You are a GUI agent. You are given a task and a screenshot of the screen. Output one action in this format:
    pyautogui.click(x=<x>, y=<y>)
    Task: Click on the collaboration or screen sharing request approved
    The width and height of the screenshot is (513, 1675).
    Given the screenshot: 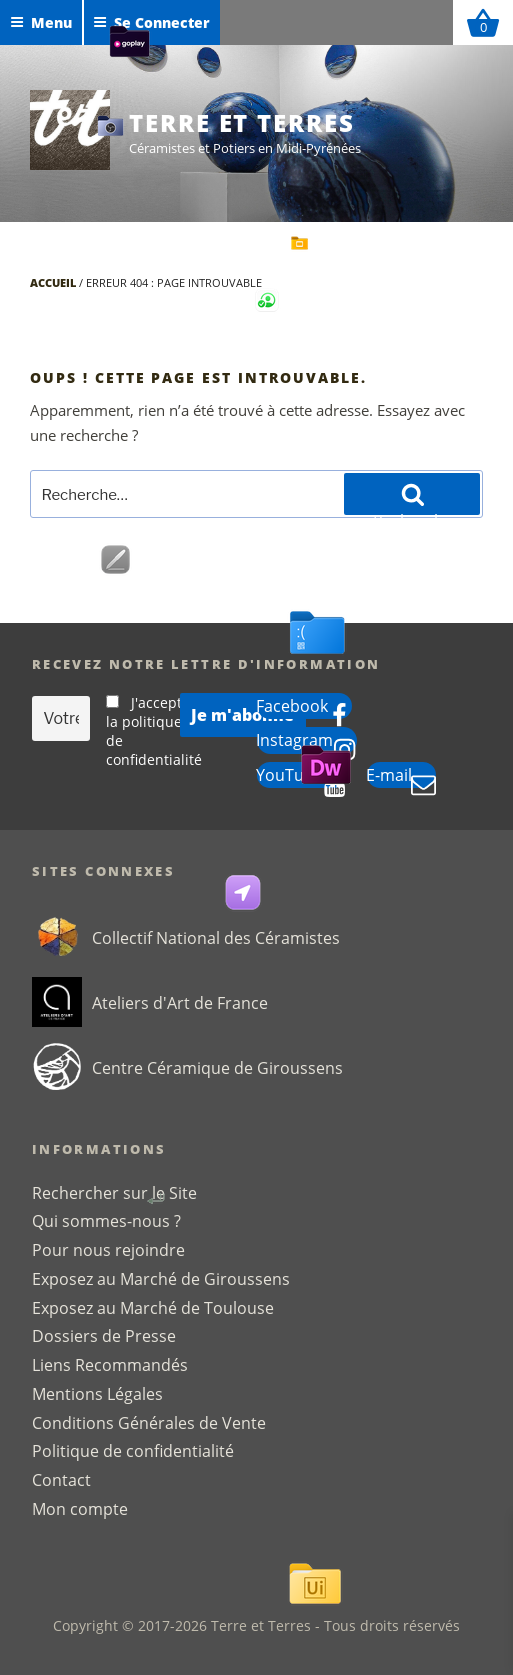 What is the action you would take?
    pyautogui.click(x=267, y=300)
    